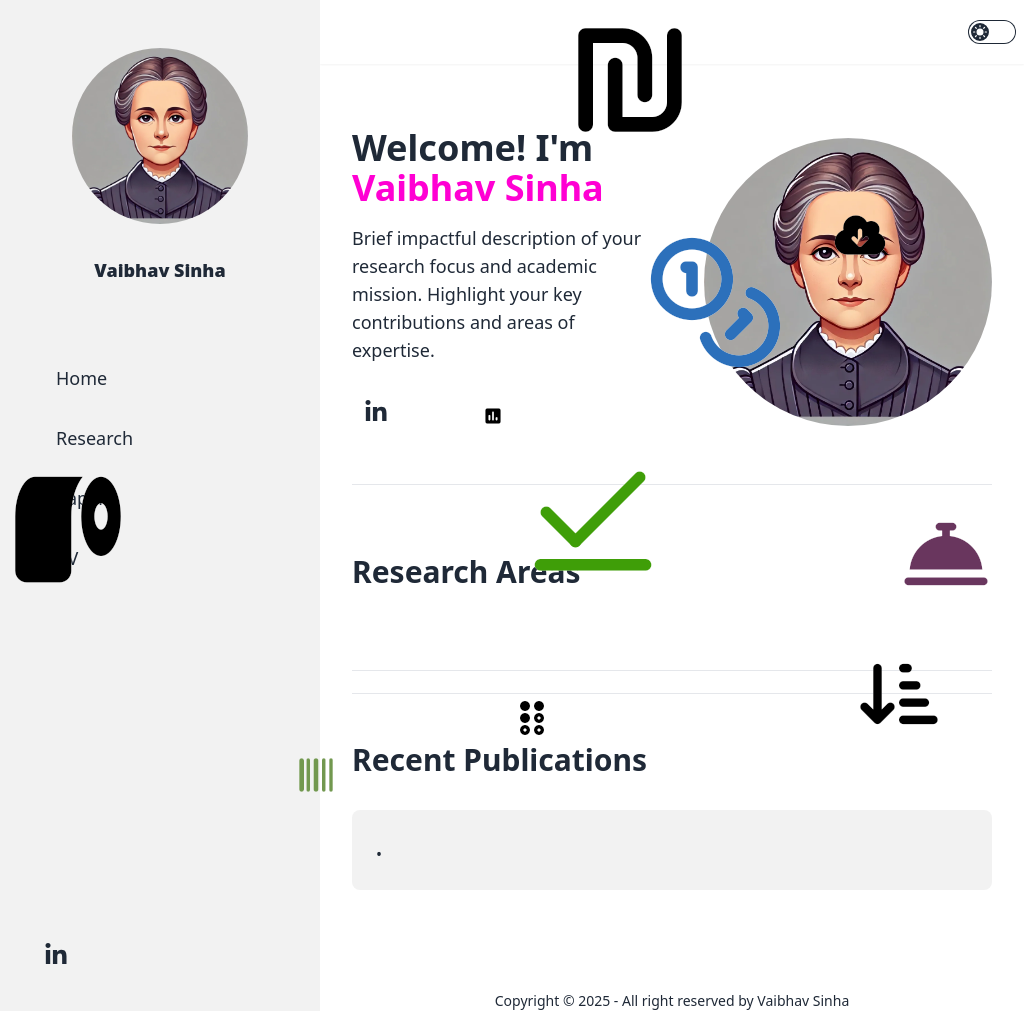 The width and height of the screenshot is (1024, 1011). What do you see at coordinates (593, 524) in the screenshot?
I see `confirm or submit an action` at bounding box center [593, 524].